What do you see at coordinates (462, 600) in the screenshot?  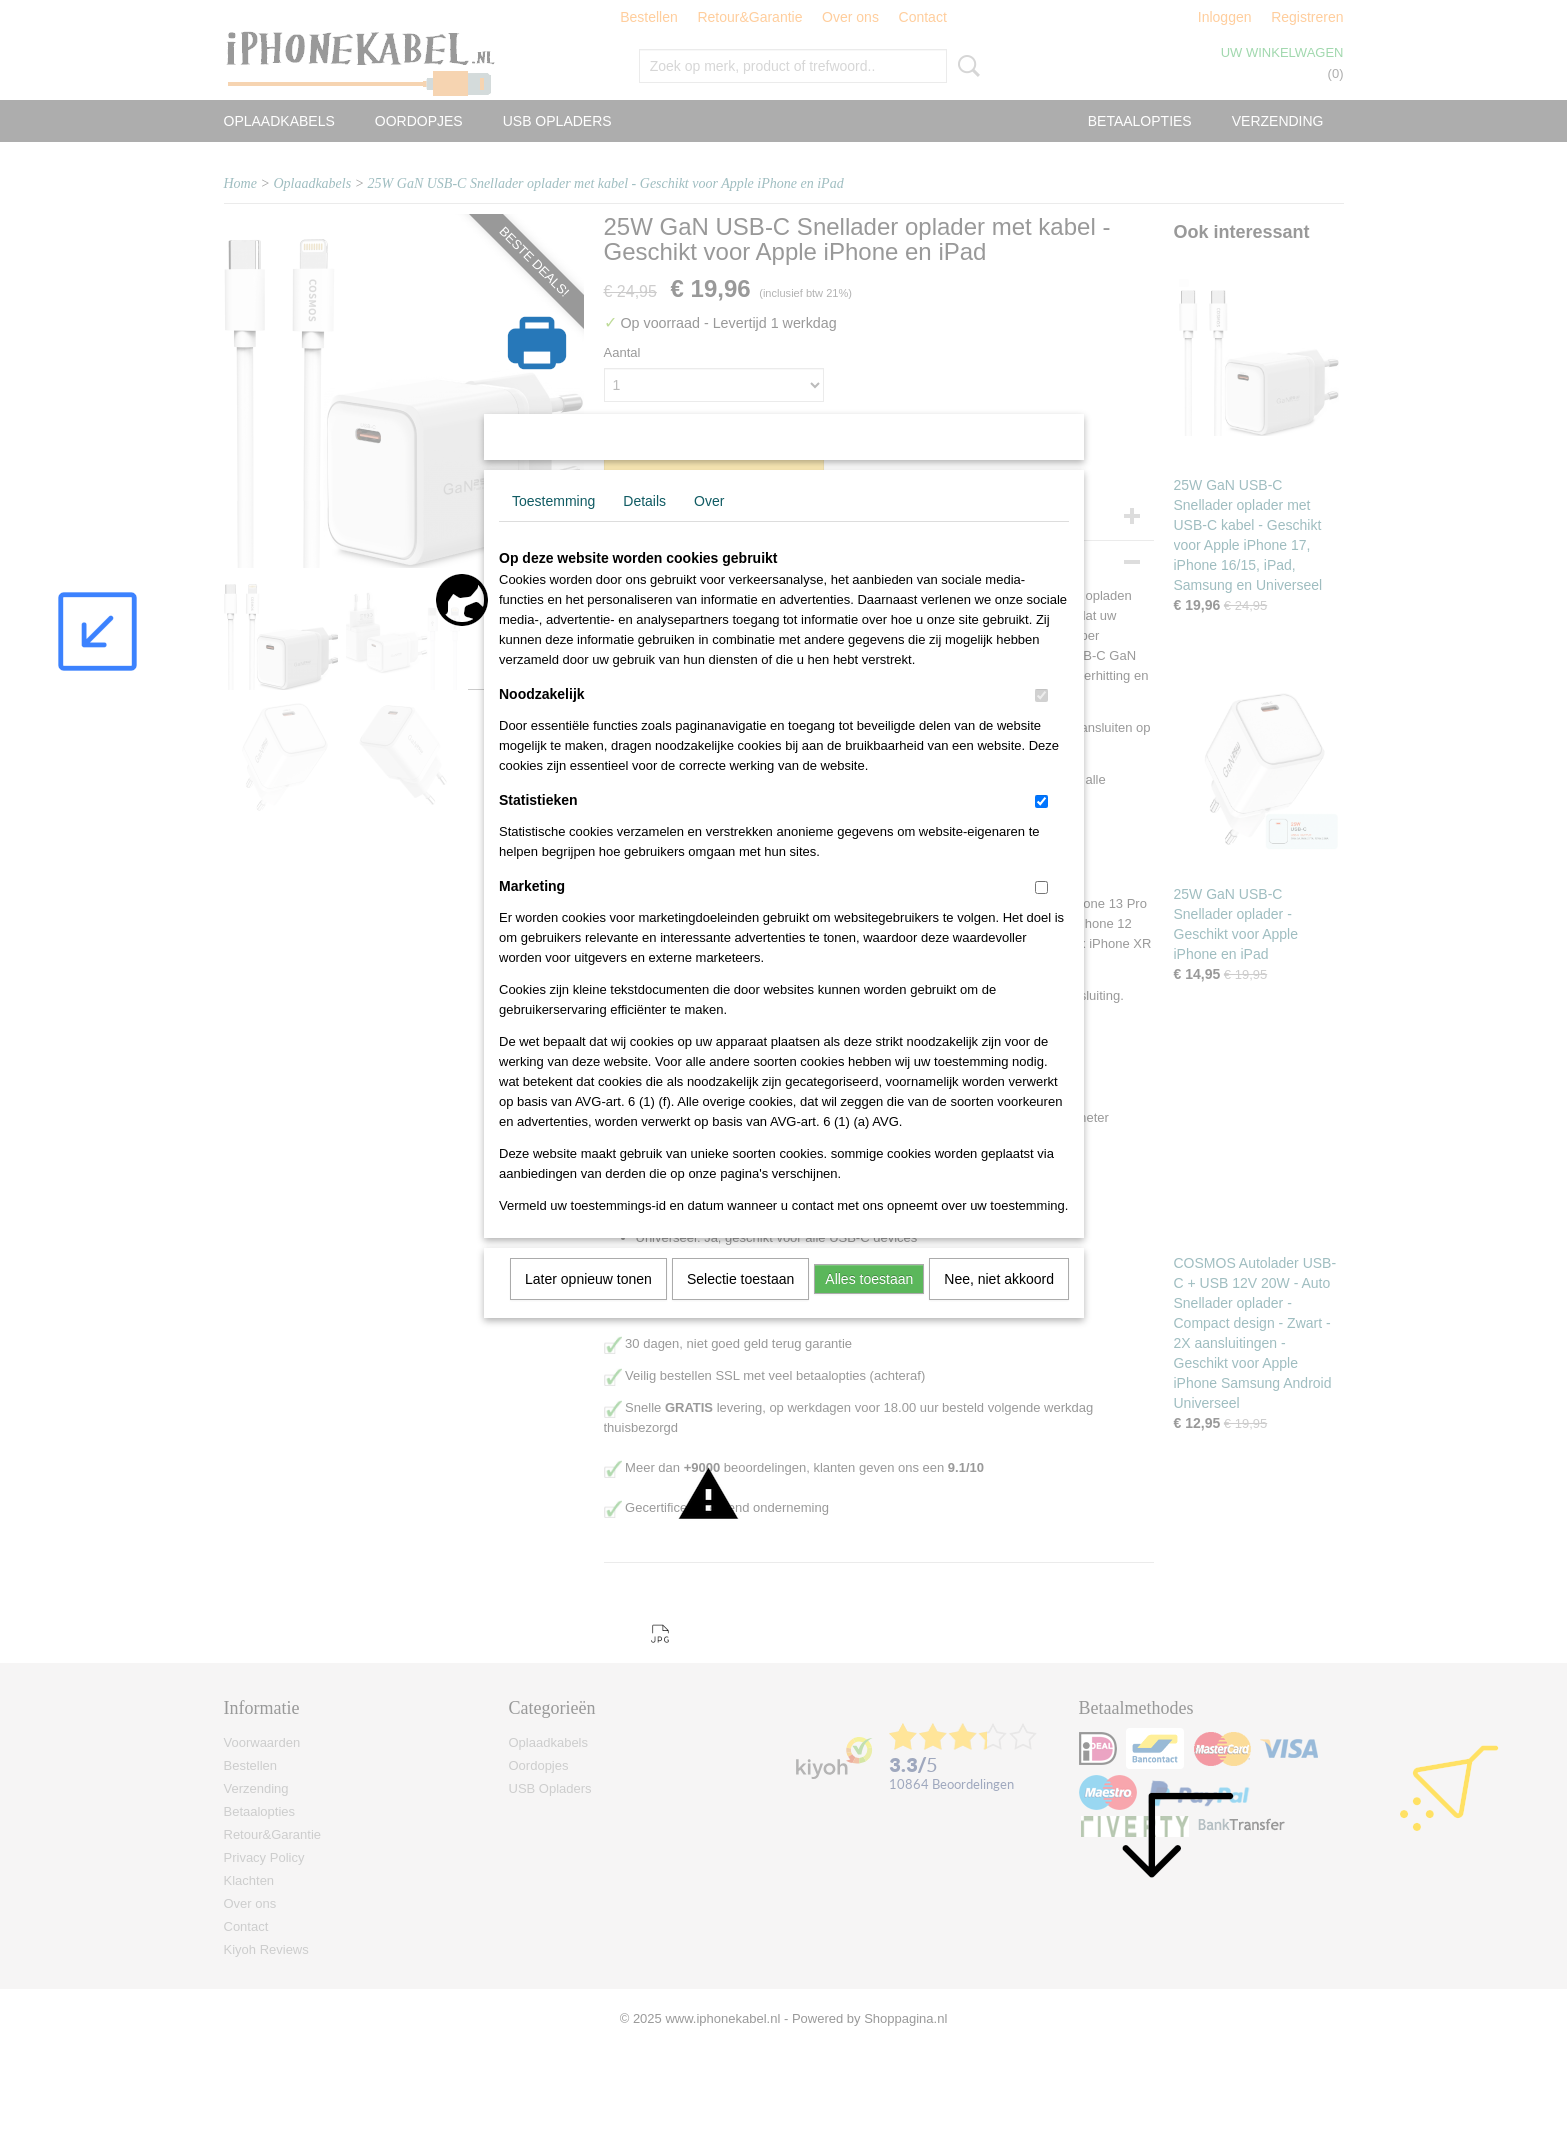 I see `switch to international or global settings` at bounding box center [462, 600].